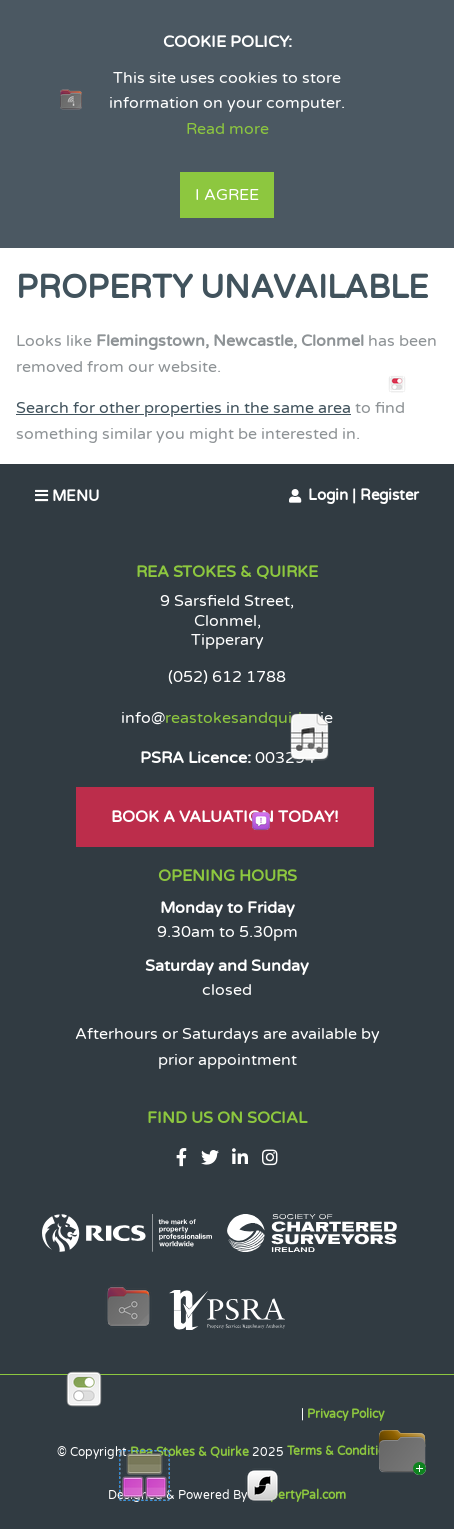 The width and height of the screenshot is (454, 1529). What do you see at coordinates (128, 1306) in the screenshot?
I see `open your public shared folder` at bounding box center [128, 1306].